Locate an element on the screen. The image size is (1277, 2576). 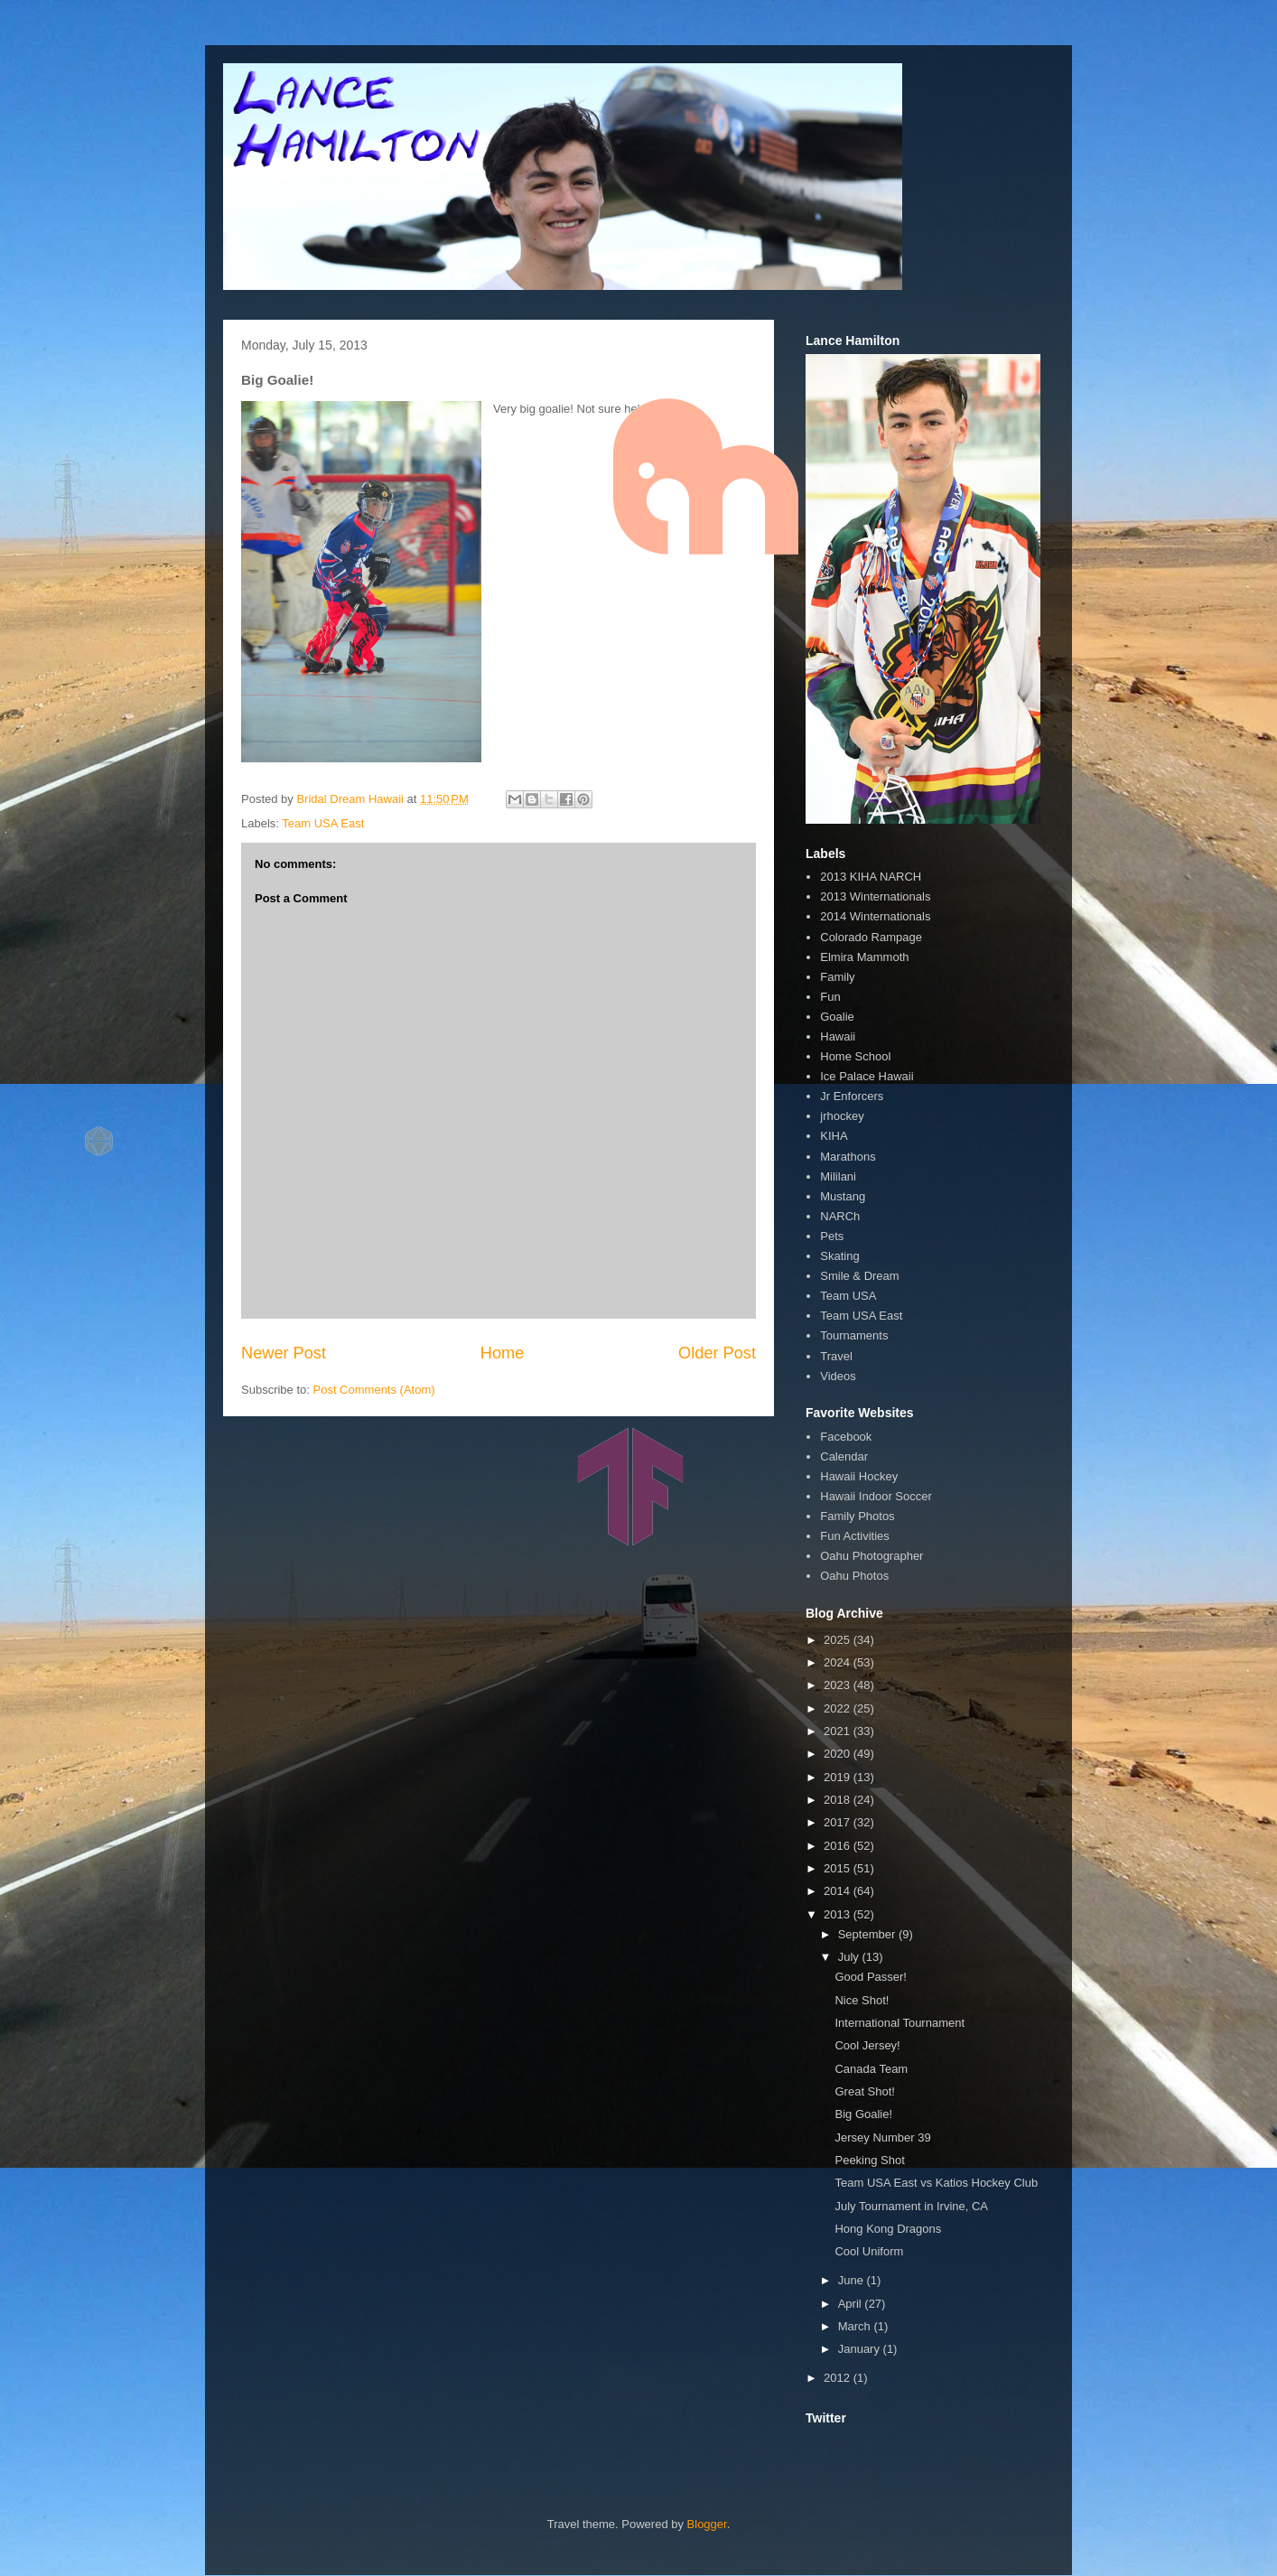
migadu email hosting service logo is located at coordinates (705, 476).